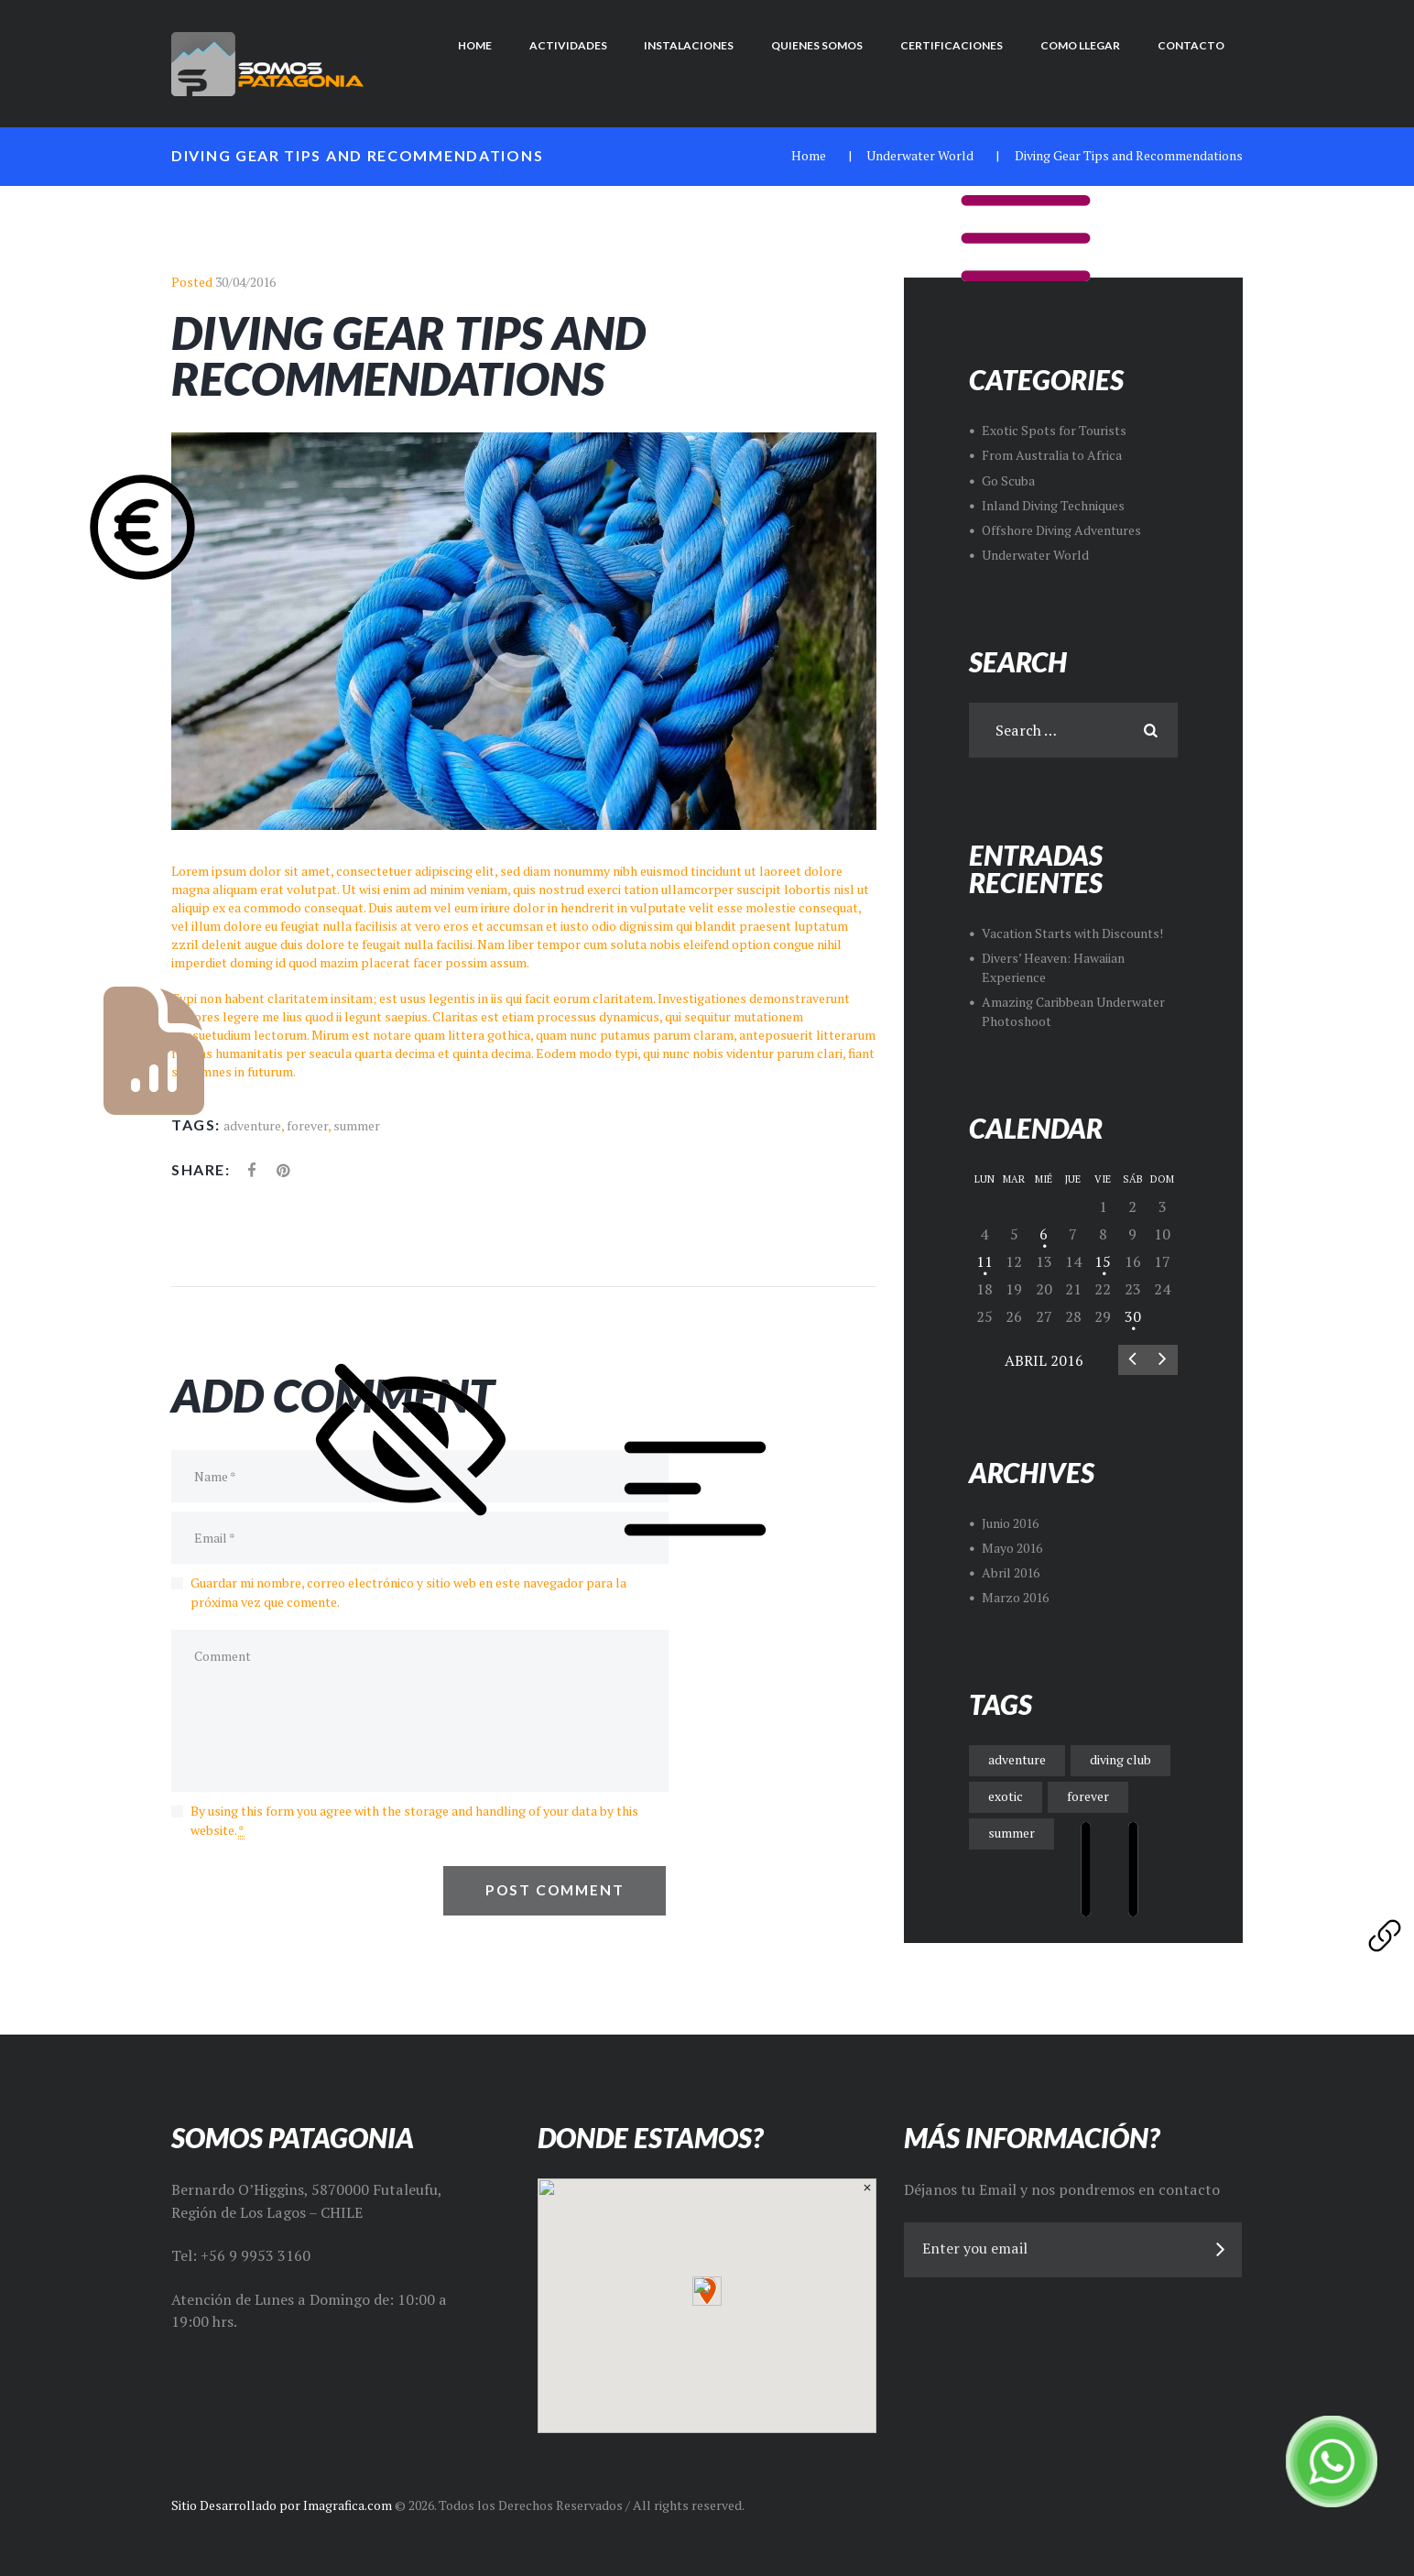 The width and height of the screenshot is (1414, 2576). What do you see at coordinates (142, 527) in the screenshot?
I see `view price in euros` at bounding box center [142, 527].